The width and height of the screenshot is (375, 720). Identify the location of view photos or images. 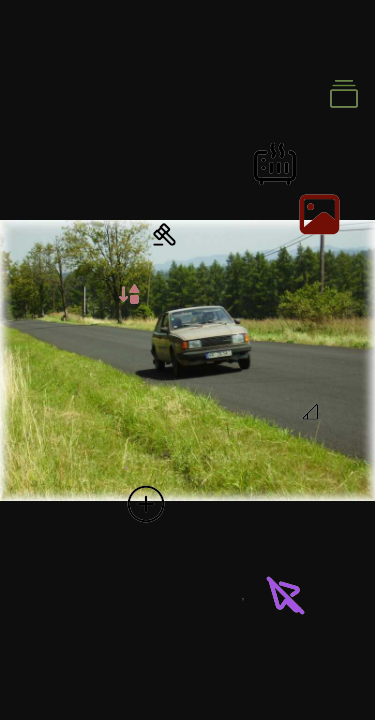
(319, 214).